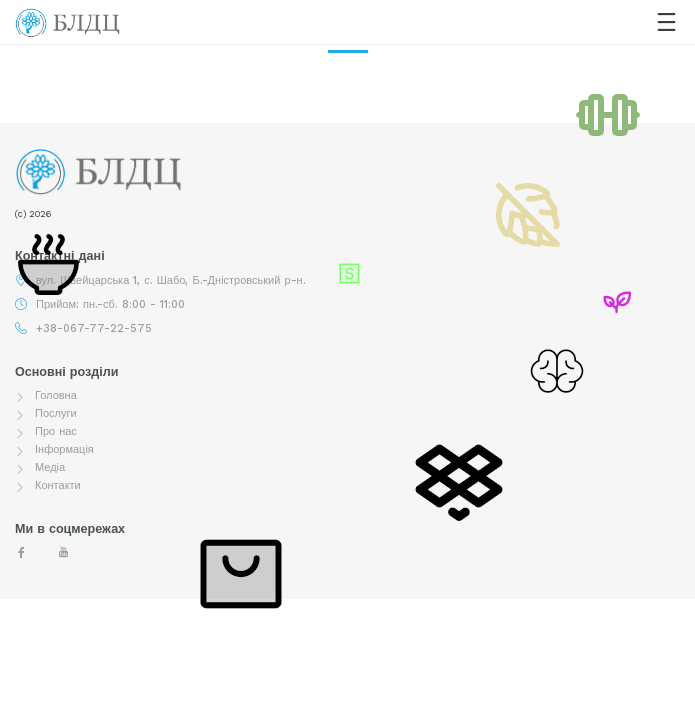 This screenshot has height=720, width=695. Describe the element at coordinates (528, 215) in the screenshot. I see `disable hop or jump animation` at that location.